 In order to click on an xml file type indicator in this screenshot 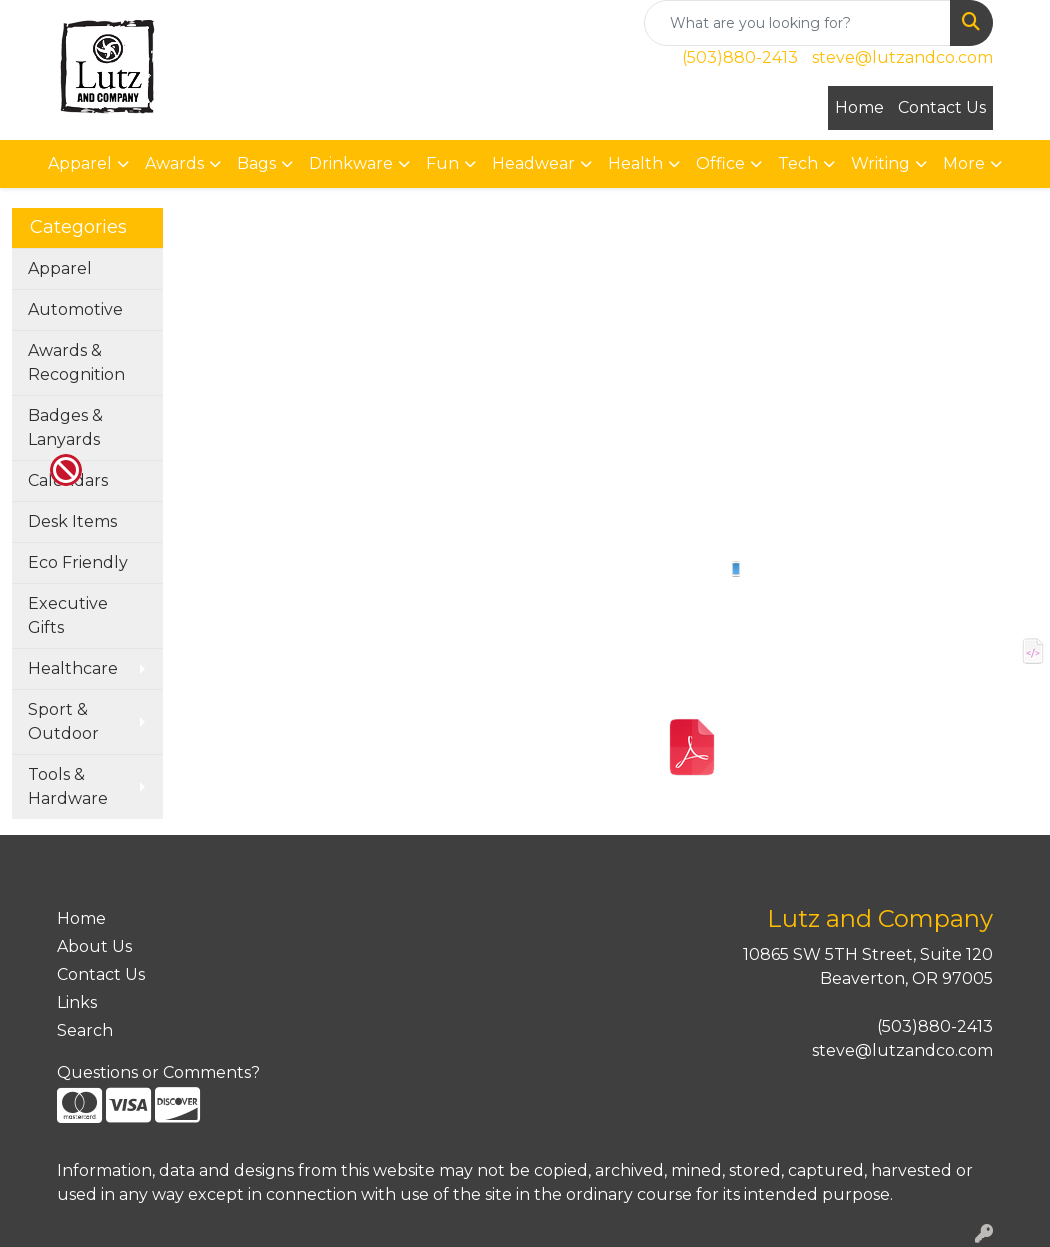, I will do `click(1033, 651)`.